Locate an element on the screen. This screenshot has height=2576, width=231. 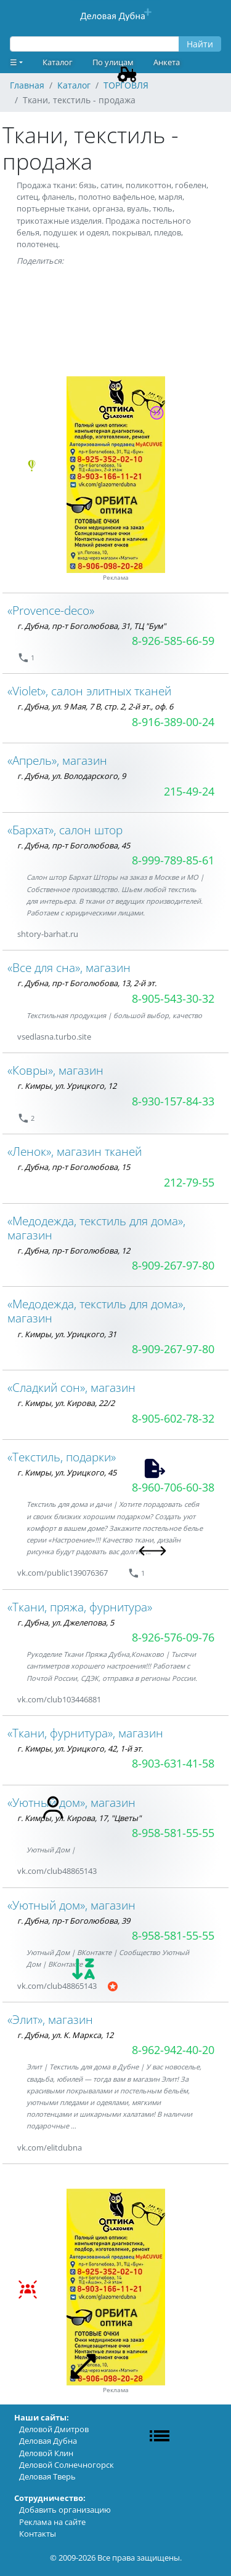
fly.io logo - cloud hosting and deployment platform is located at coordinates (31, 465).